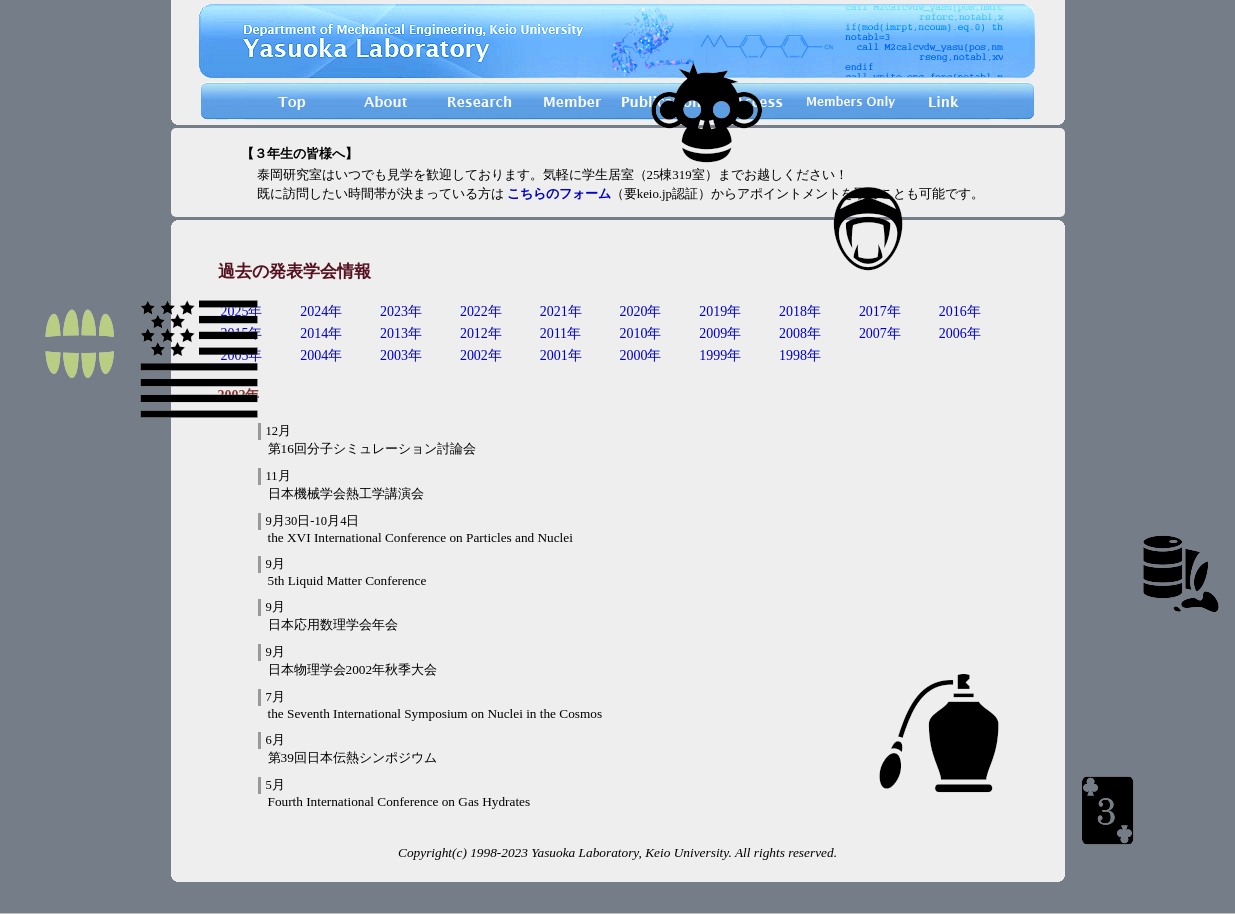  Describe the element at coordinates (868, 228) in the screenshot. I see `indicates poison or venom status effect` at that location.